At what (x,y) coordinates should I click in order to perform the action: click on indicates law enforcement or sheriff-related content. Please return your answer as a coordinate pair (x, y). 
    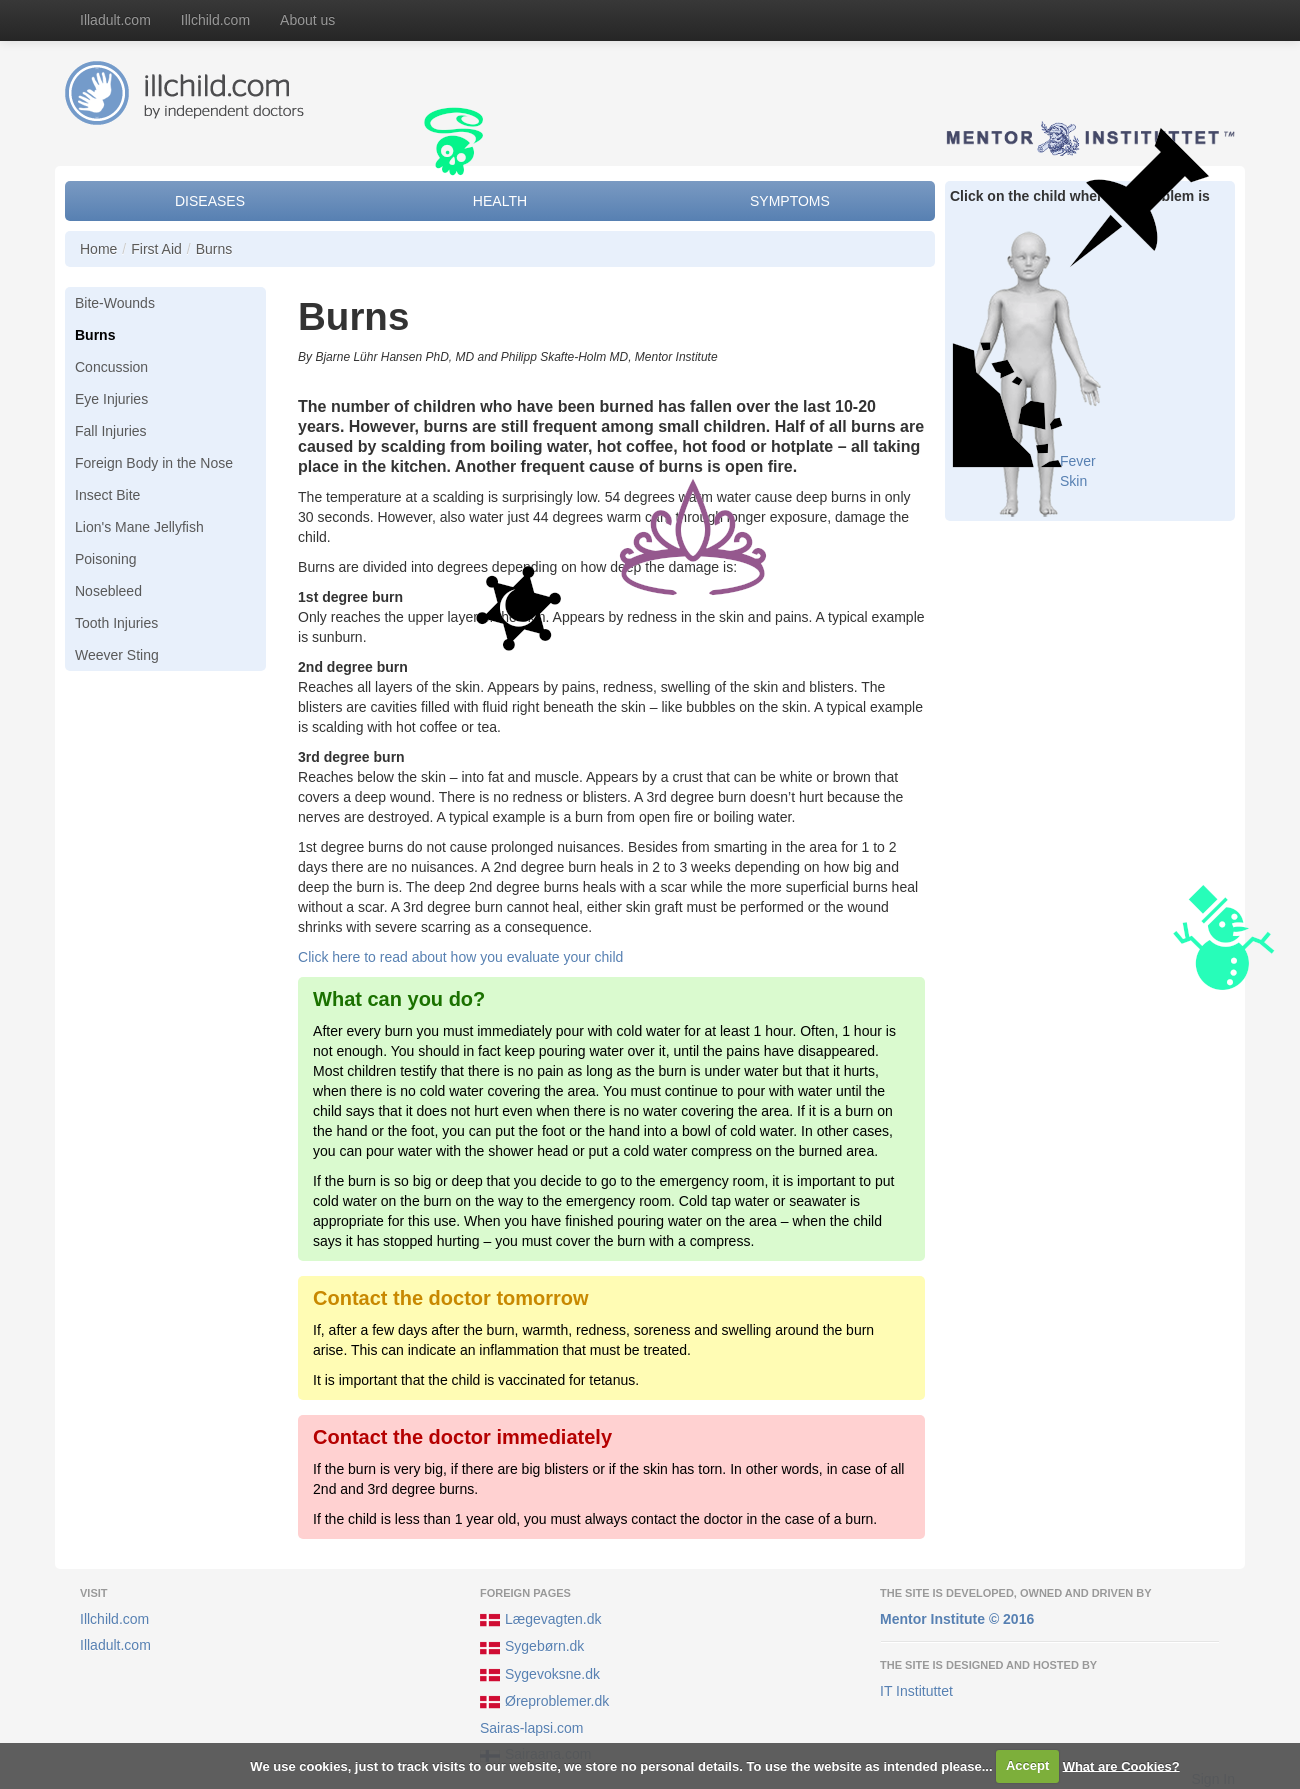
    Looking at the image, I should click on (519, 608).